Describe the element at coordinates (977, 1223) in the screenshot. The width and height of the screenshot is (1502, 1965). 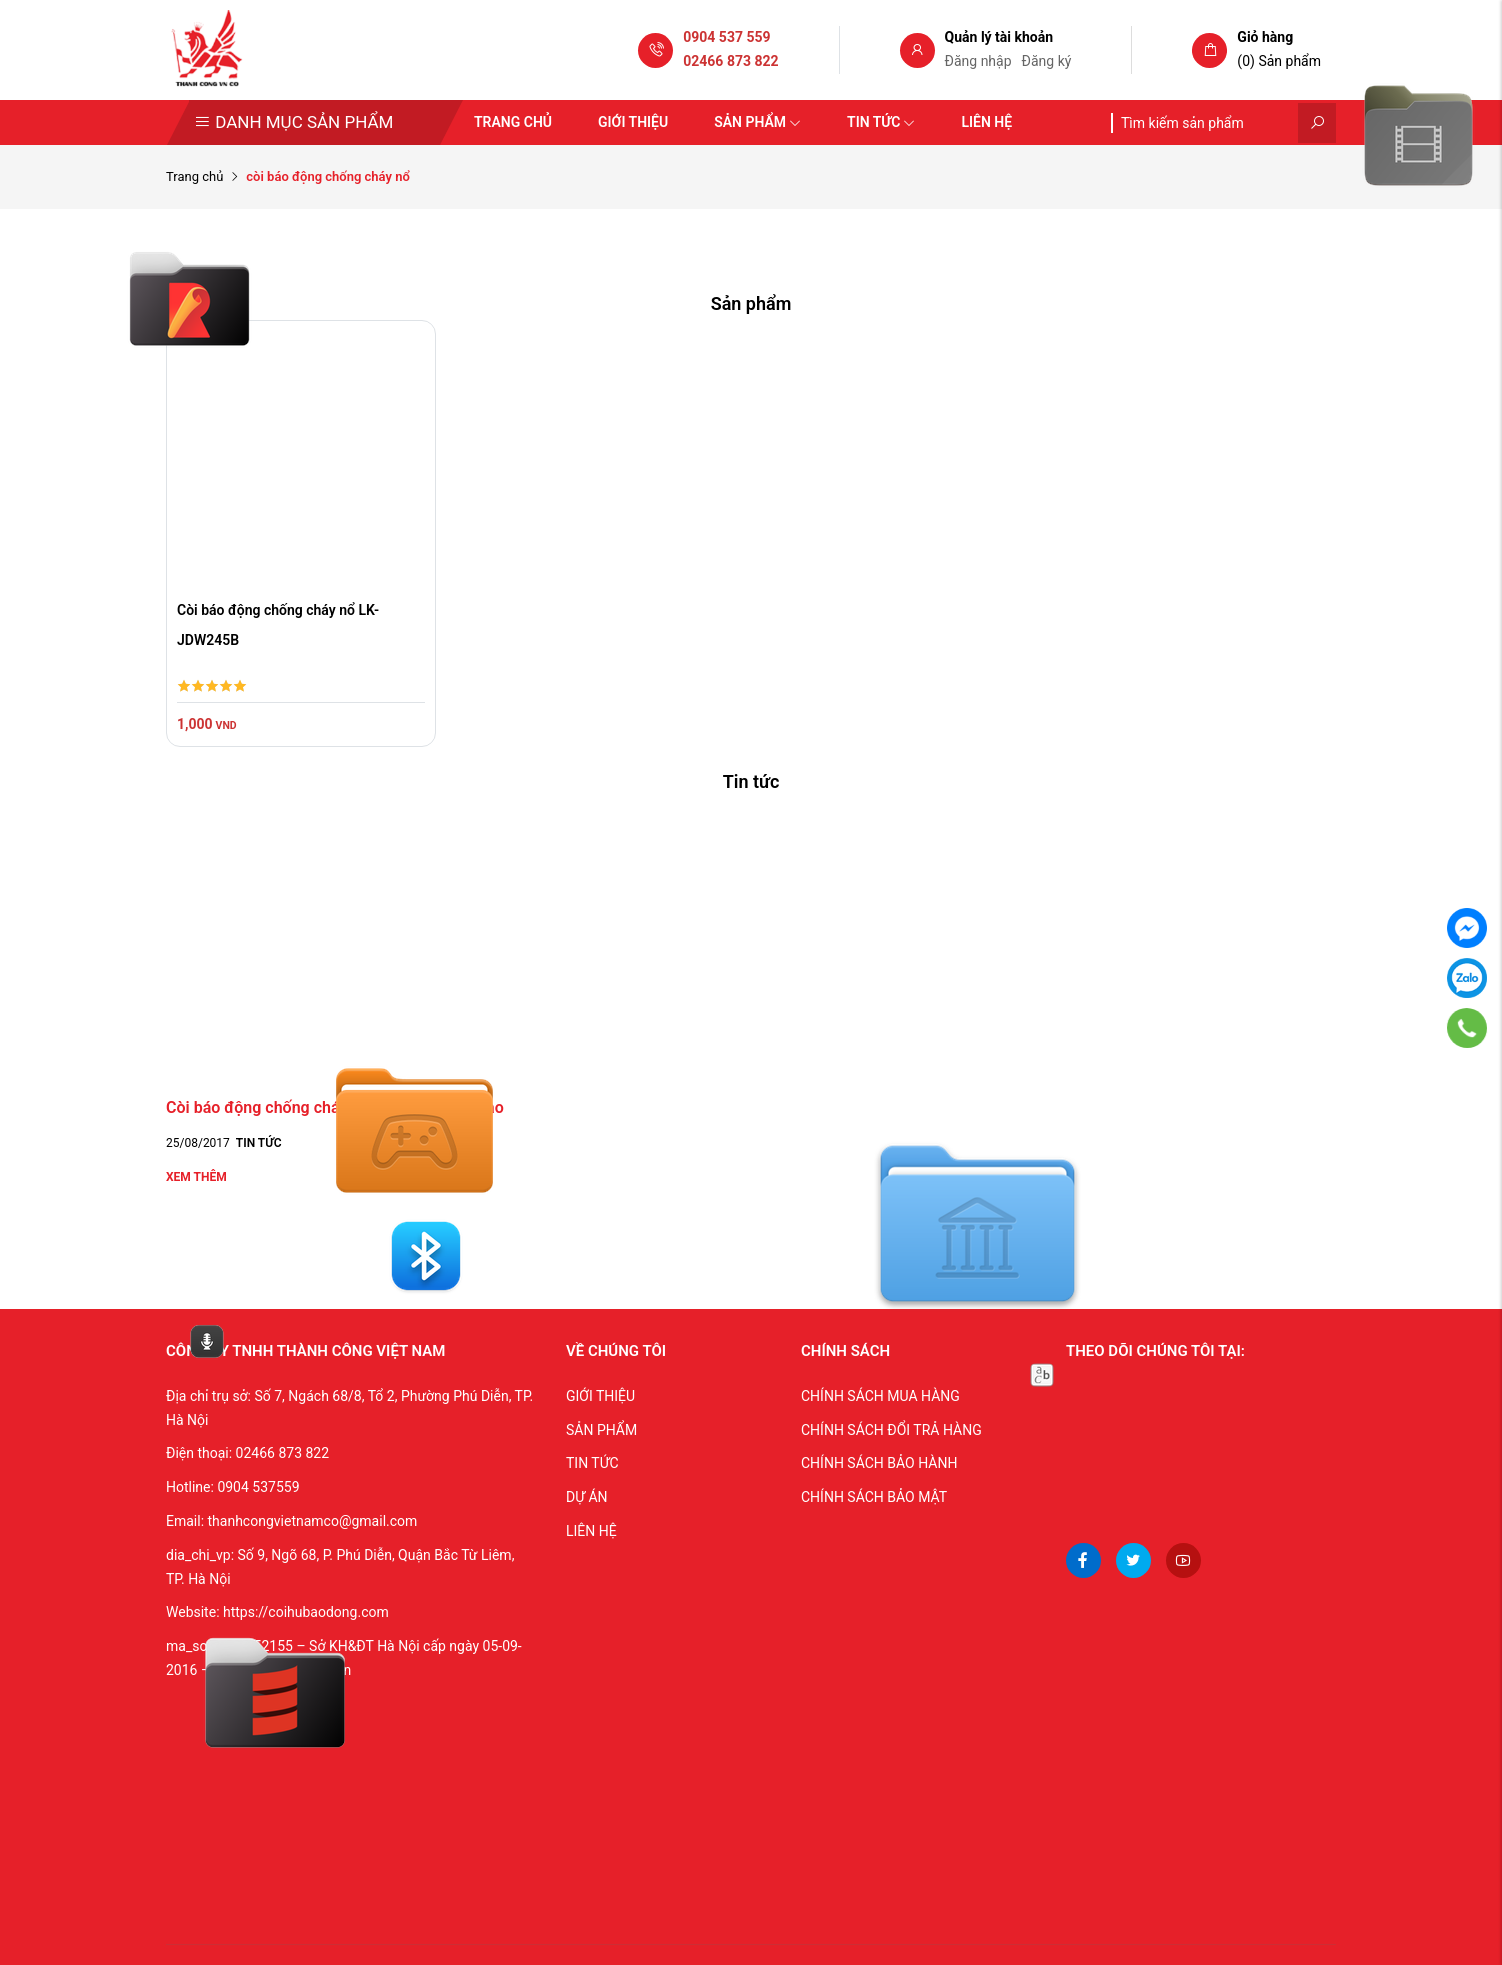
I see `open the system library folder` at that location.